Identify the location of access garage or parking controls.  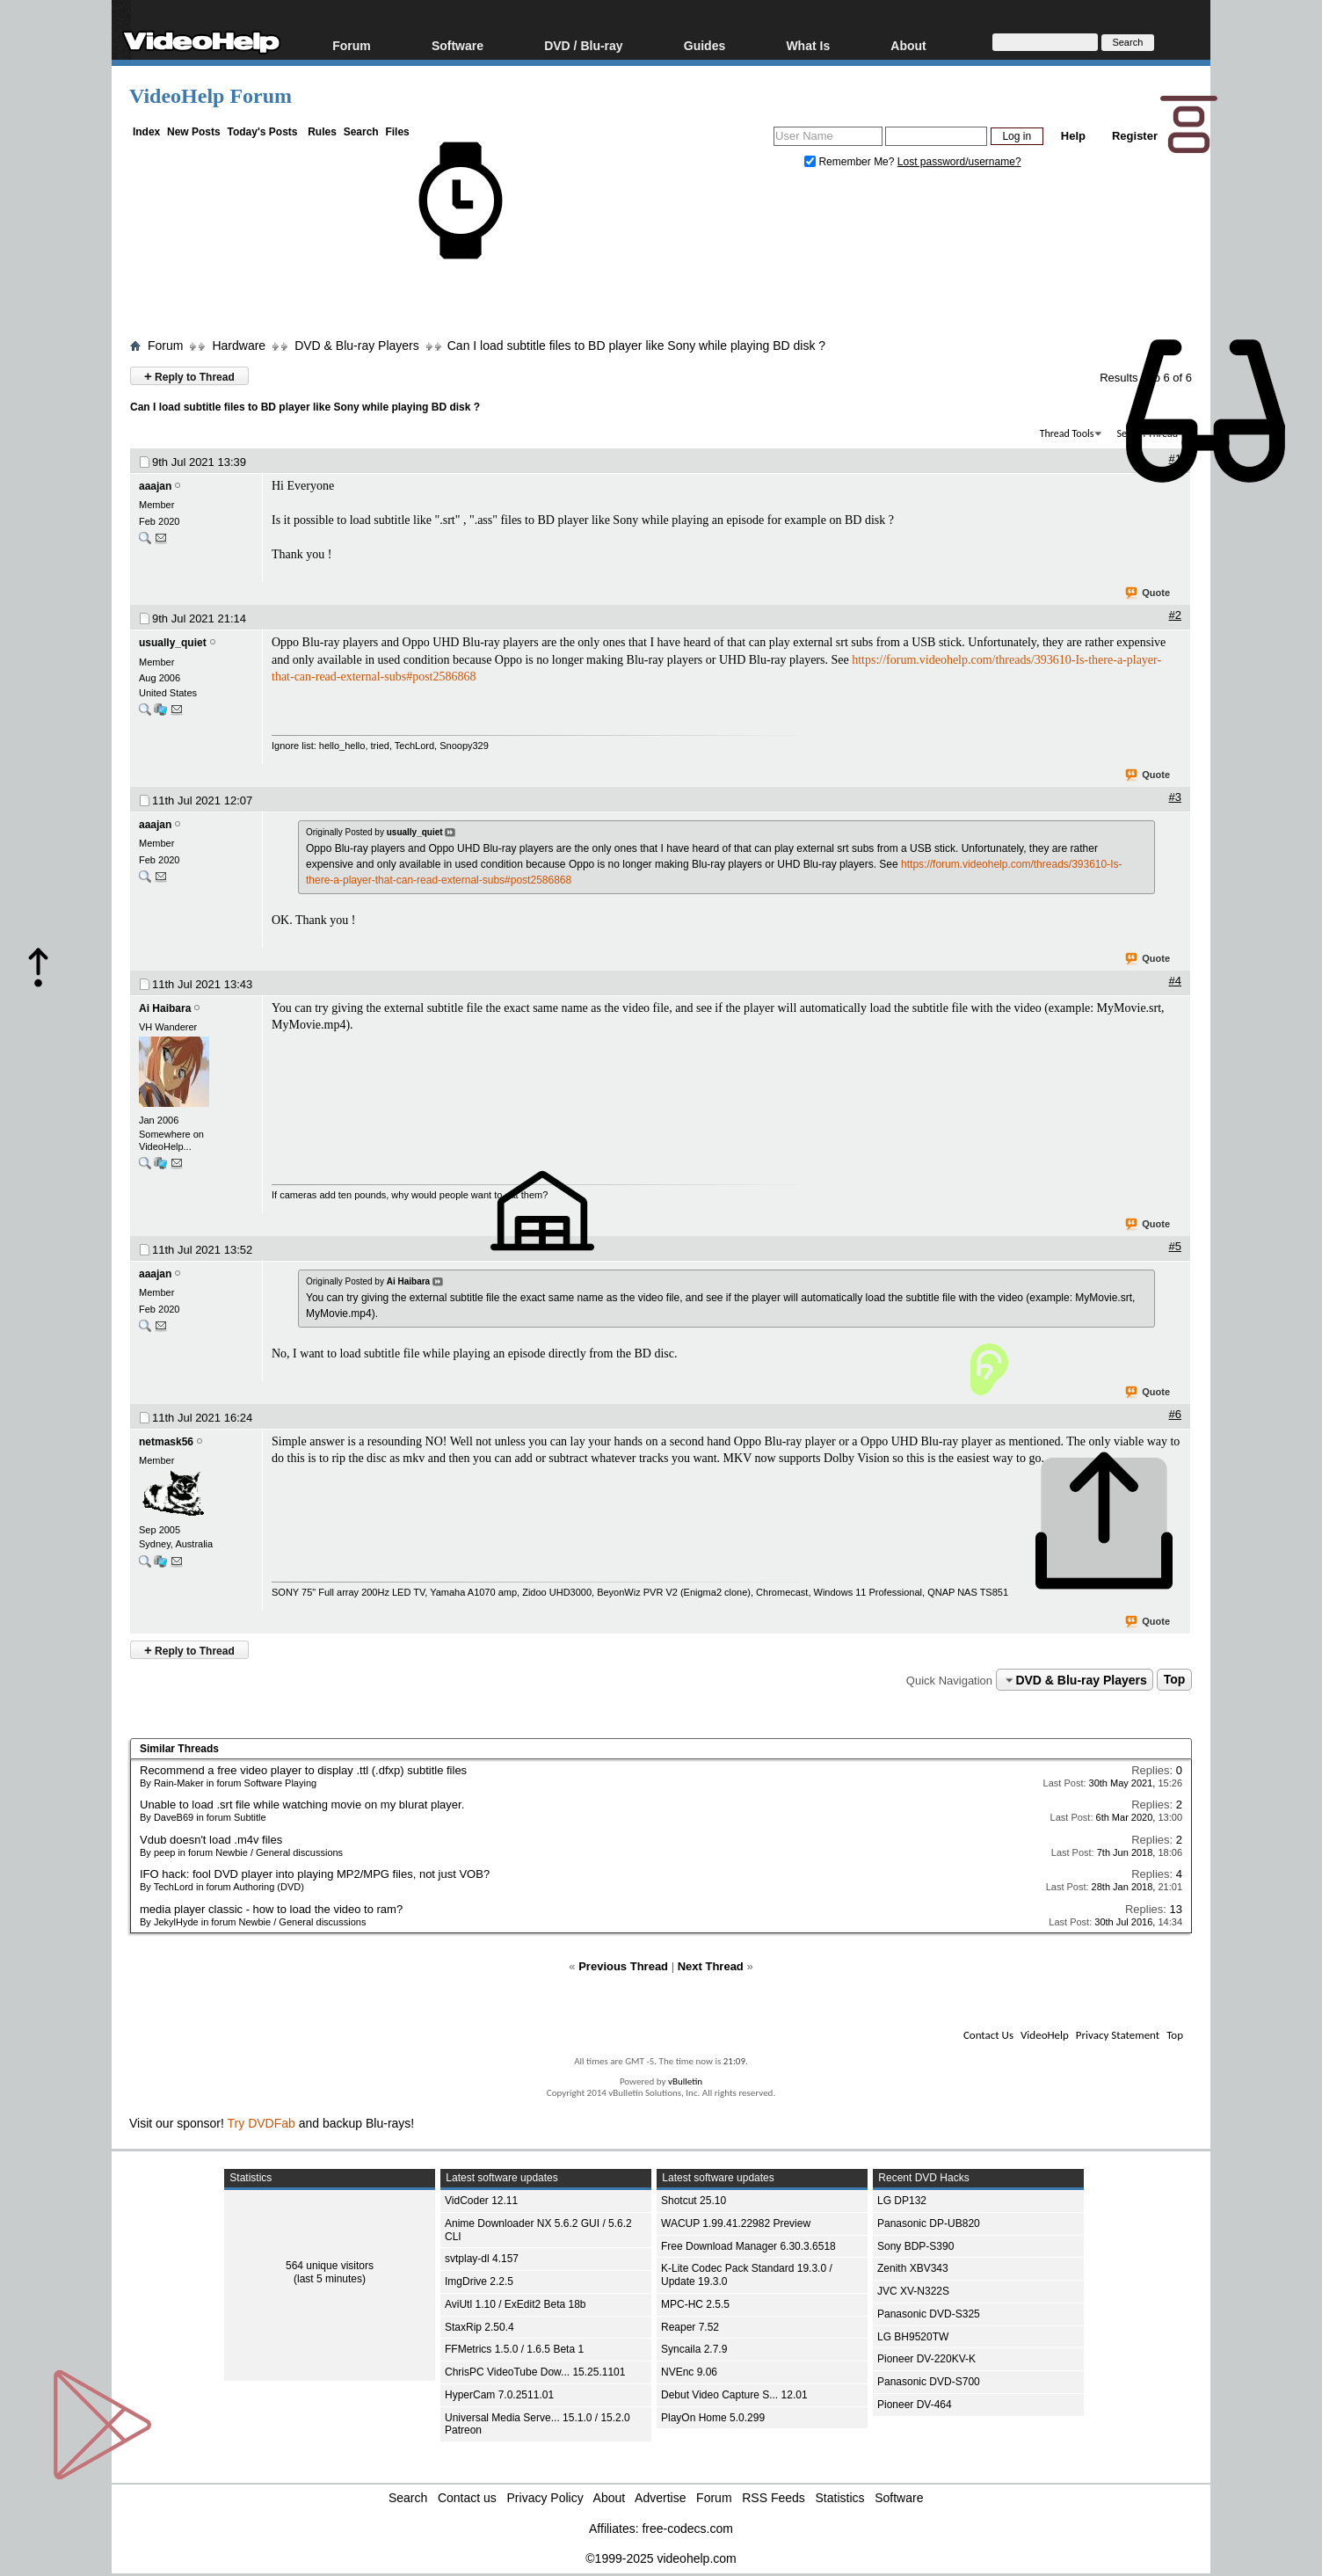
(542, 1216).